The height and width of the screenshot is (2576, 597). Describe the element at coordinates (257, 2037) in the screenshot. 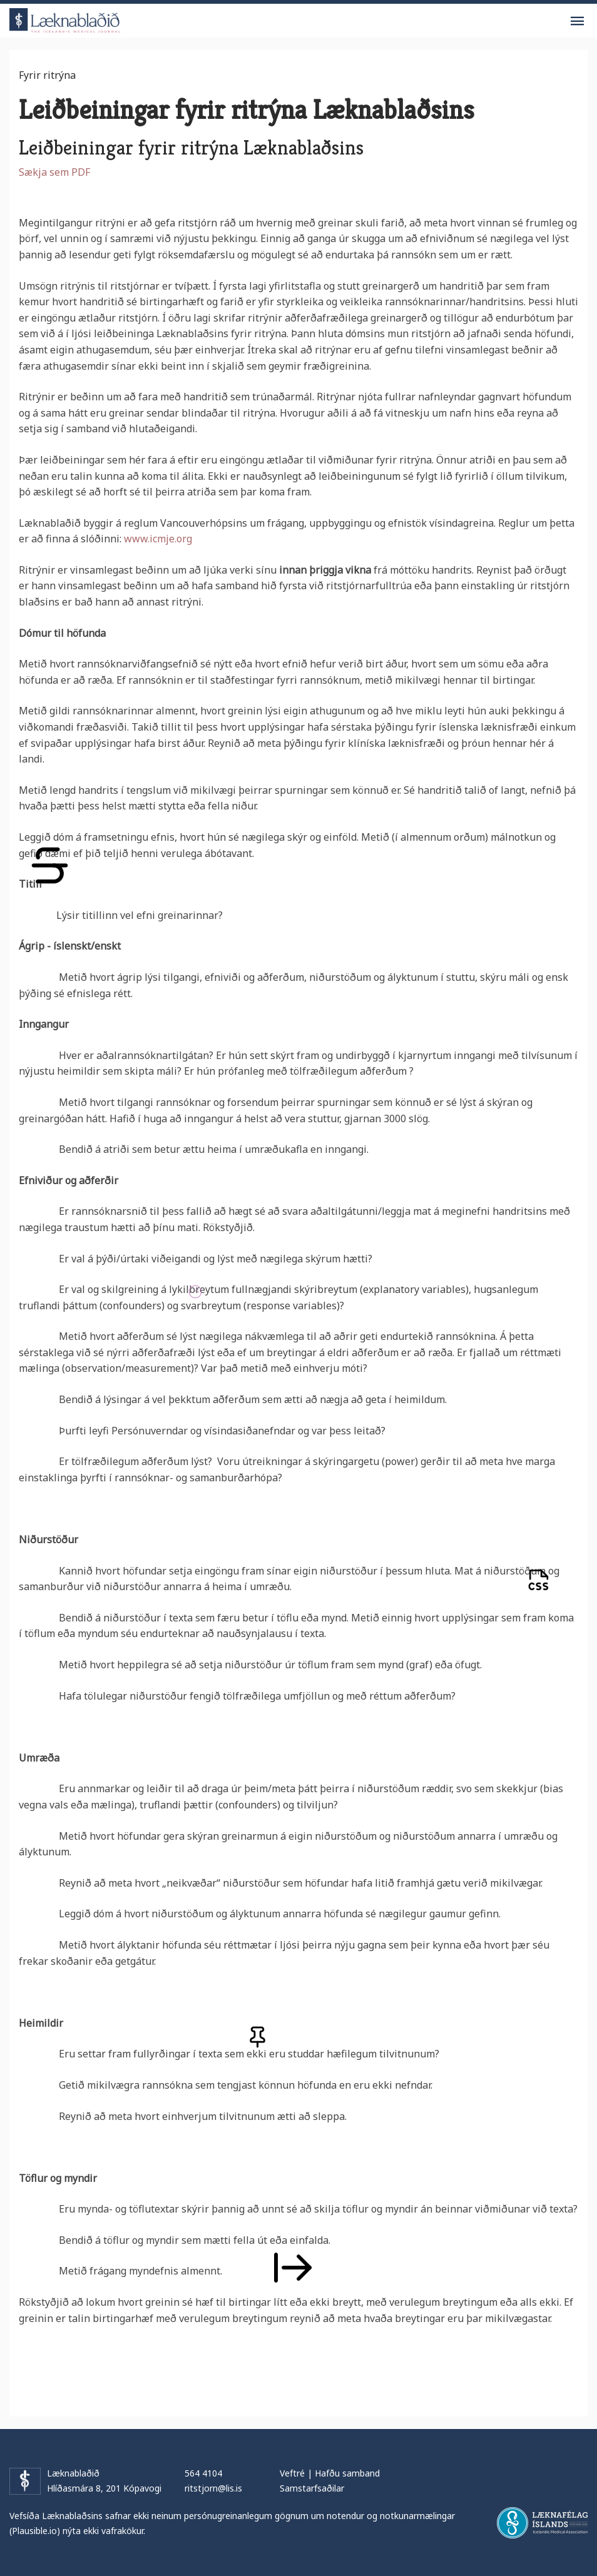

I see `pin an item to keep it visible` at that location.